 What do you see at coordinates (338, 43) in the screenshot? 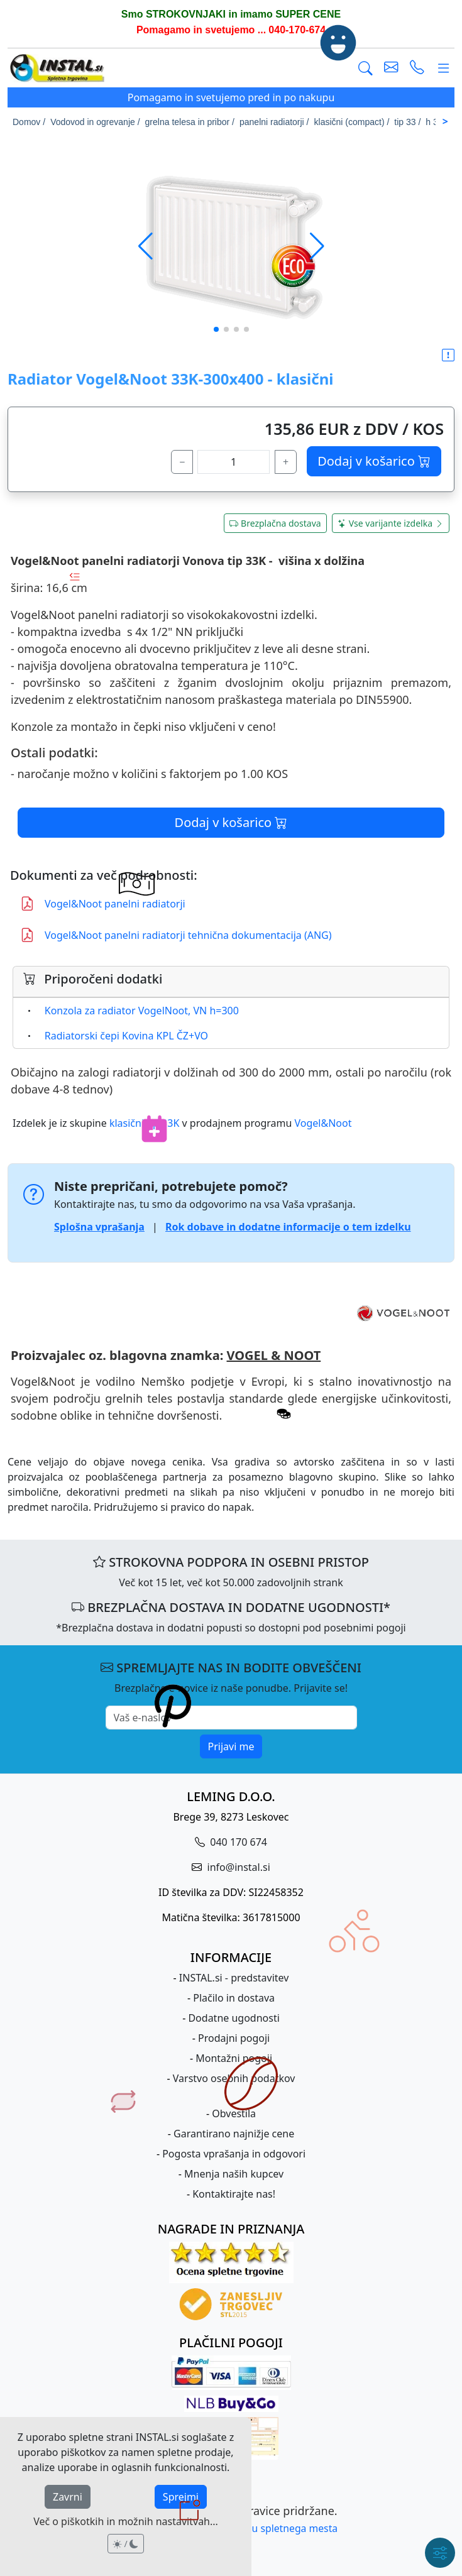
I see `rate your experience positively` at bounding box center [338, 43].